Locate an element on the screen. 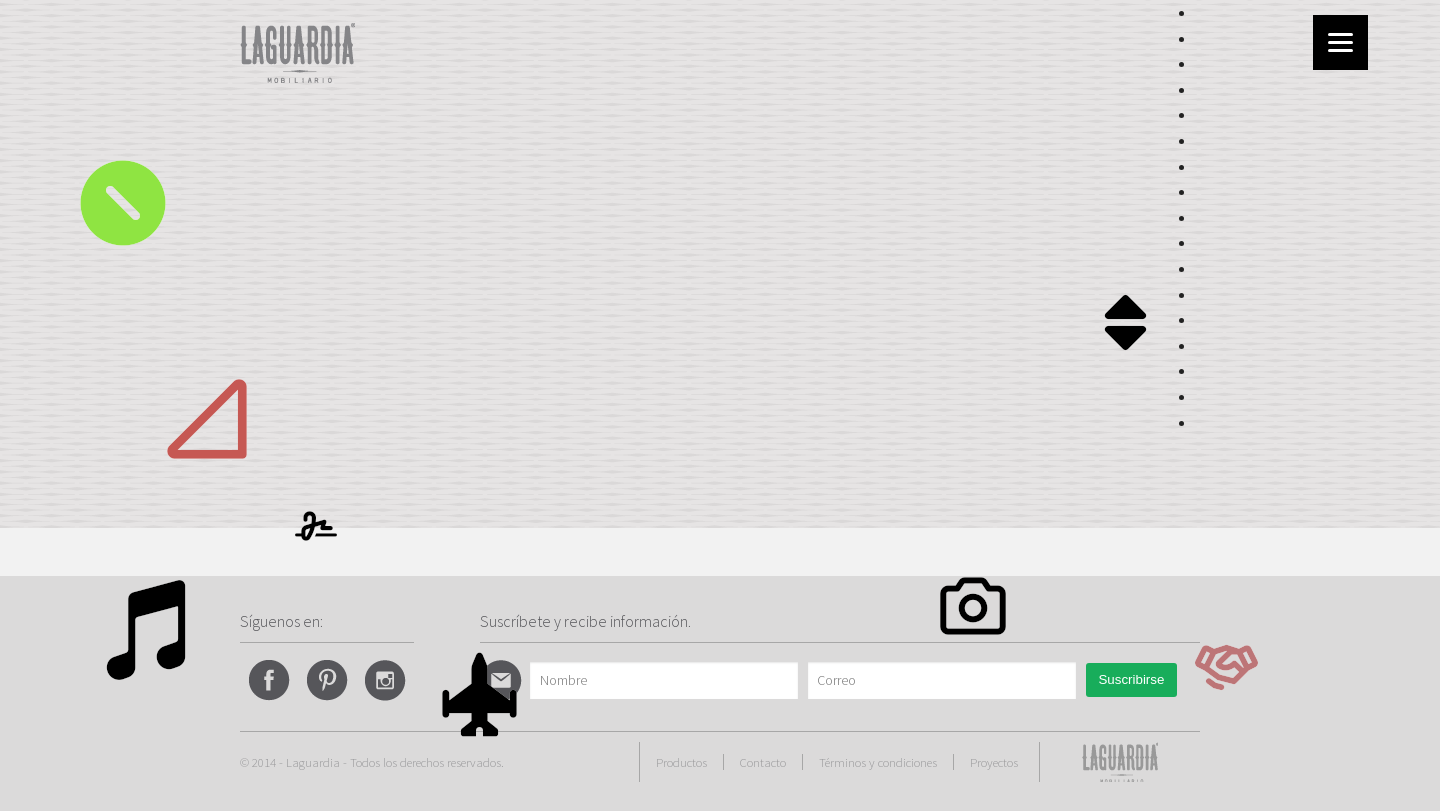 The width and height of the screenshot is (1440, 811). indicates a partnership or collaboration is located at coordinates (1226, 665).